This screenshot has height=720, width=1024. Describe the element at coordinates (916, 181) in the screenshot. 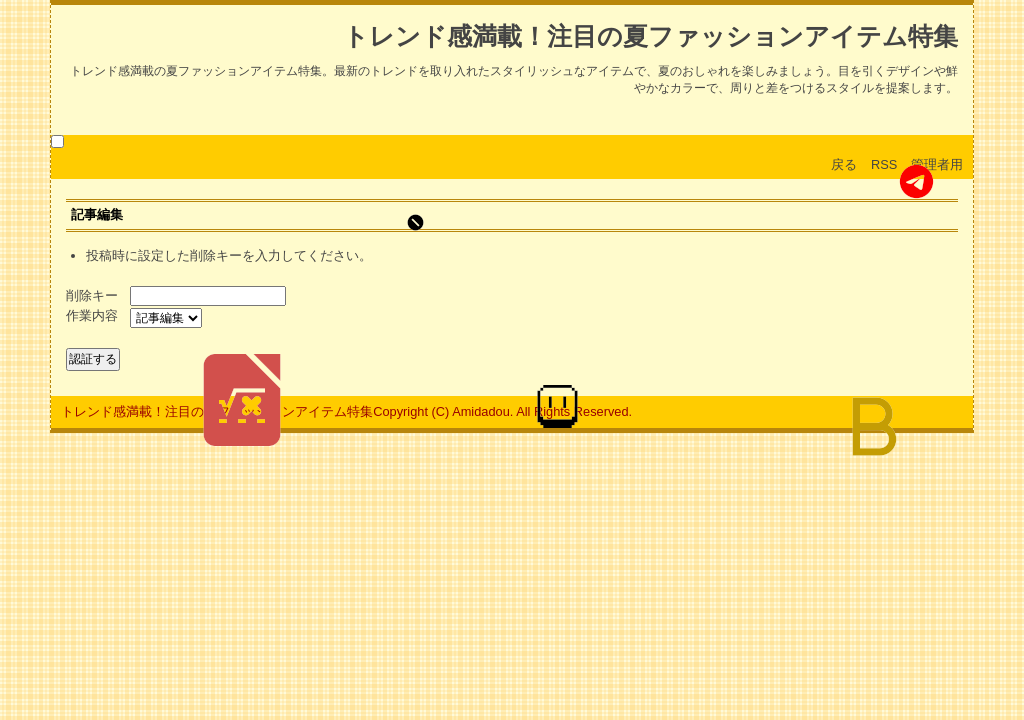

I see `open Telegram messaging app` at that location.